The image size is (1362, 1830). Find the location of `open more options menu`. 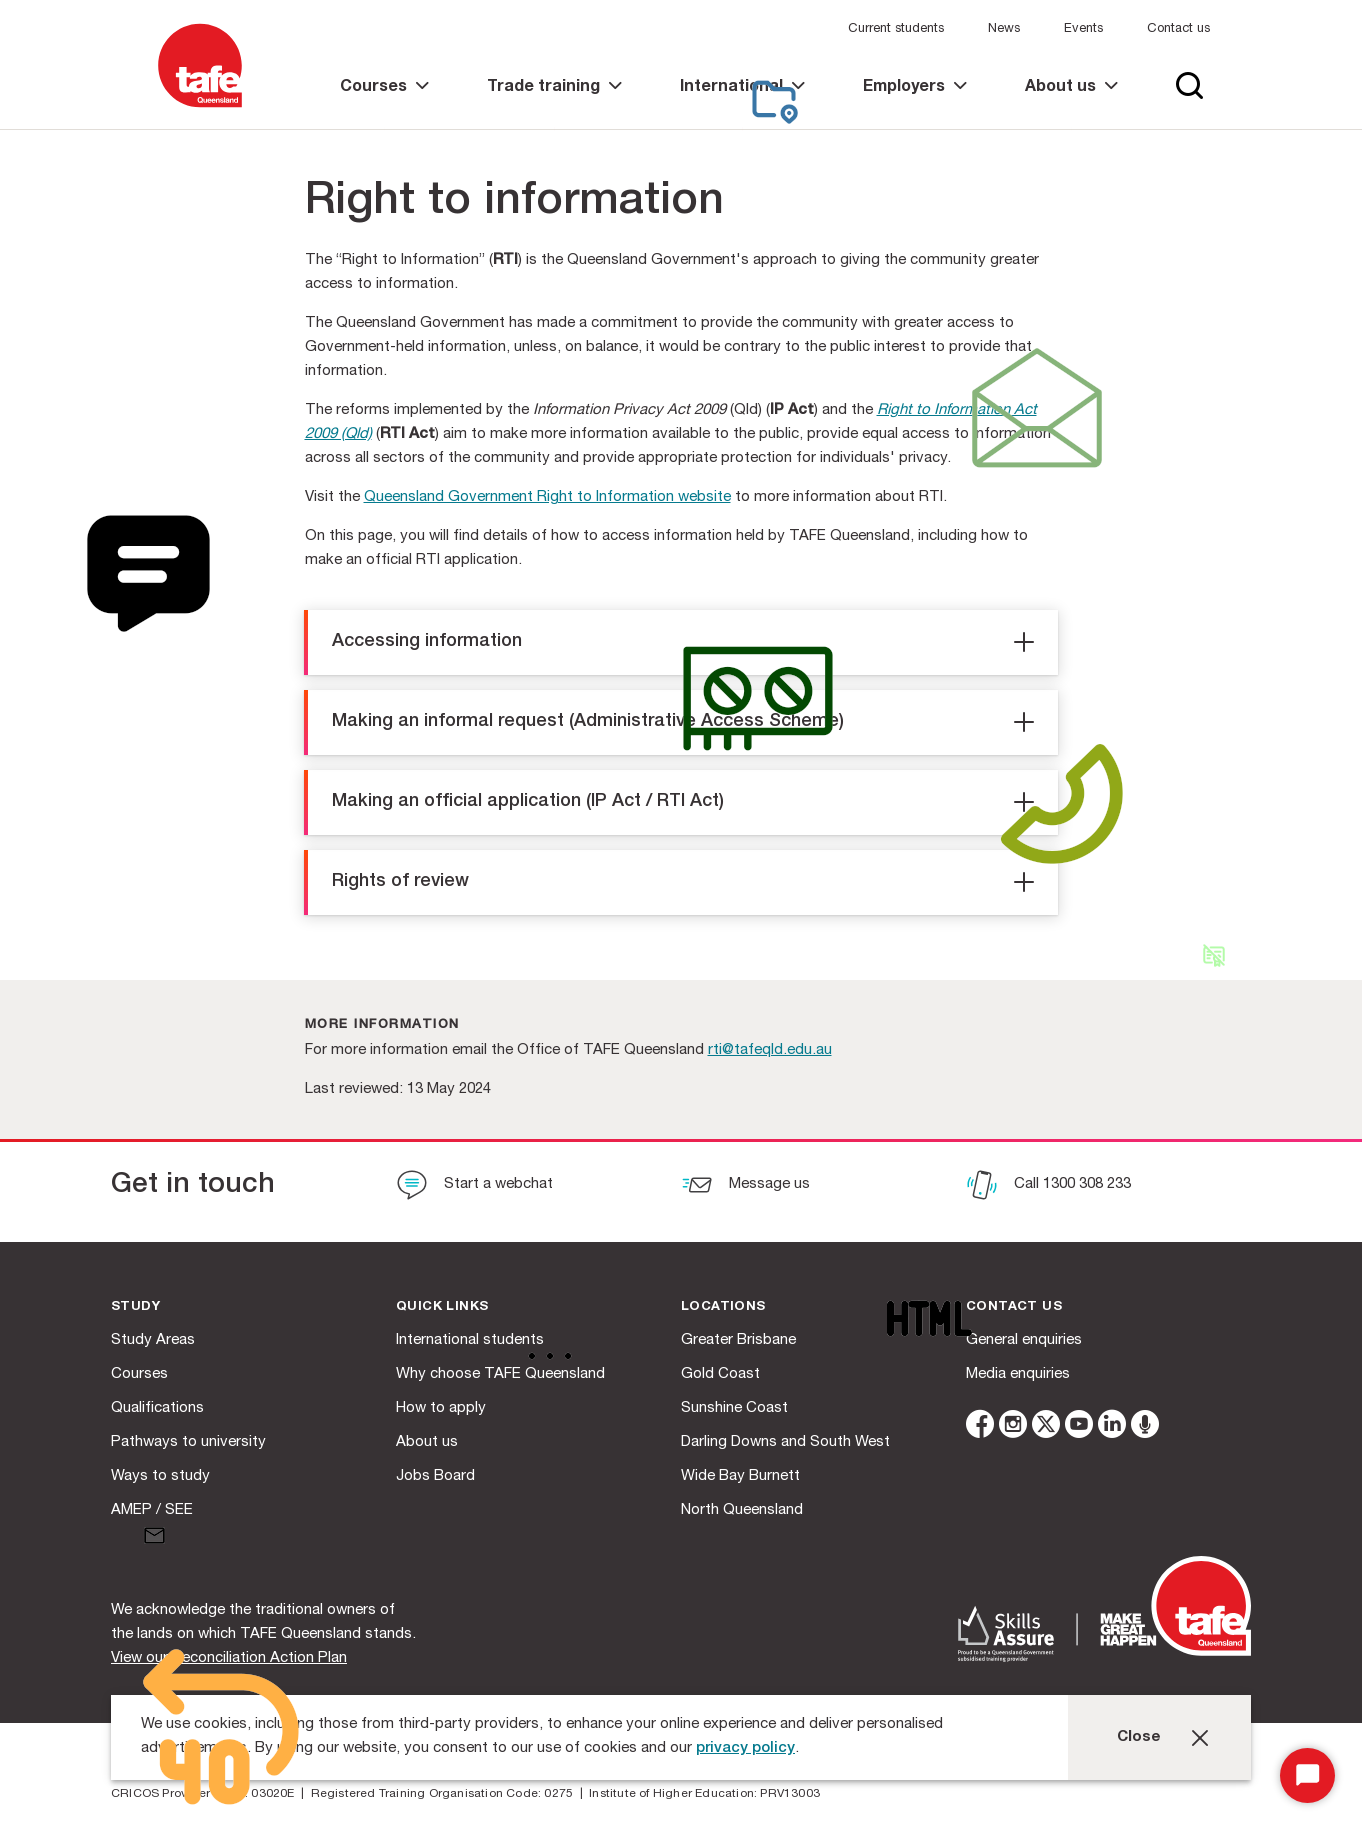

open more options menu is located at coordinates (550, 1356).